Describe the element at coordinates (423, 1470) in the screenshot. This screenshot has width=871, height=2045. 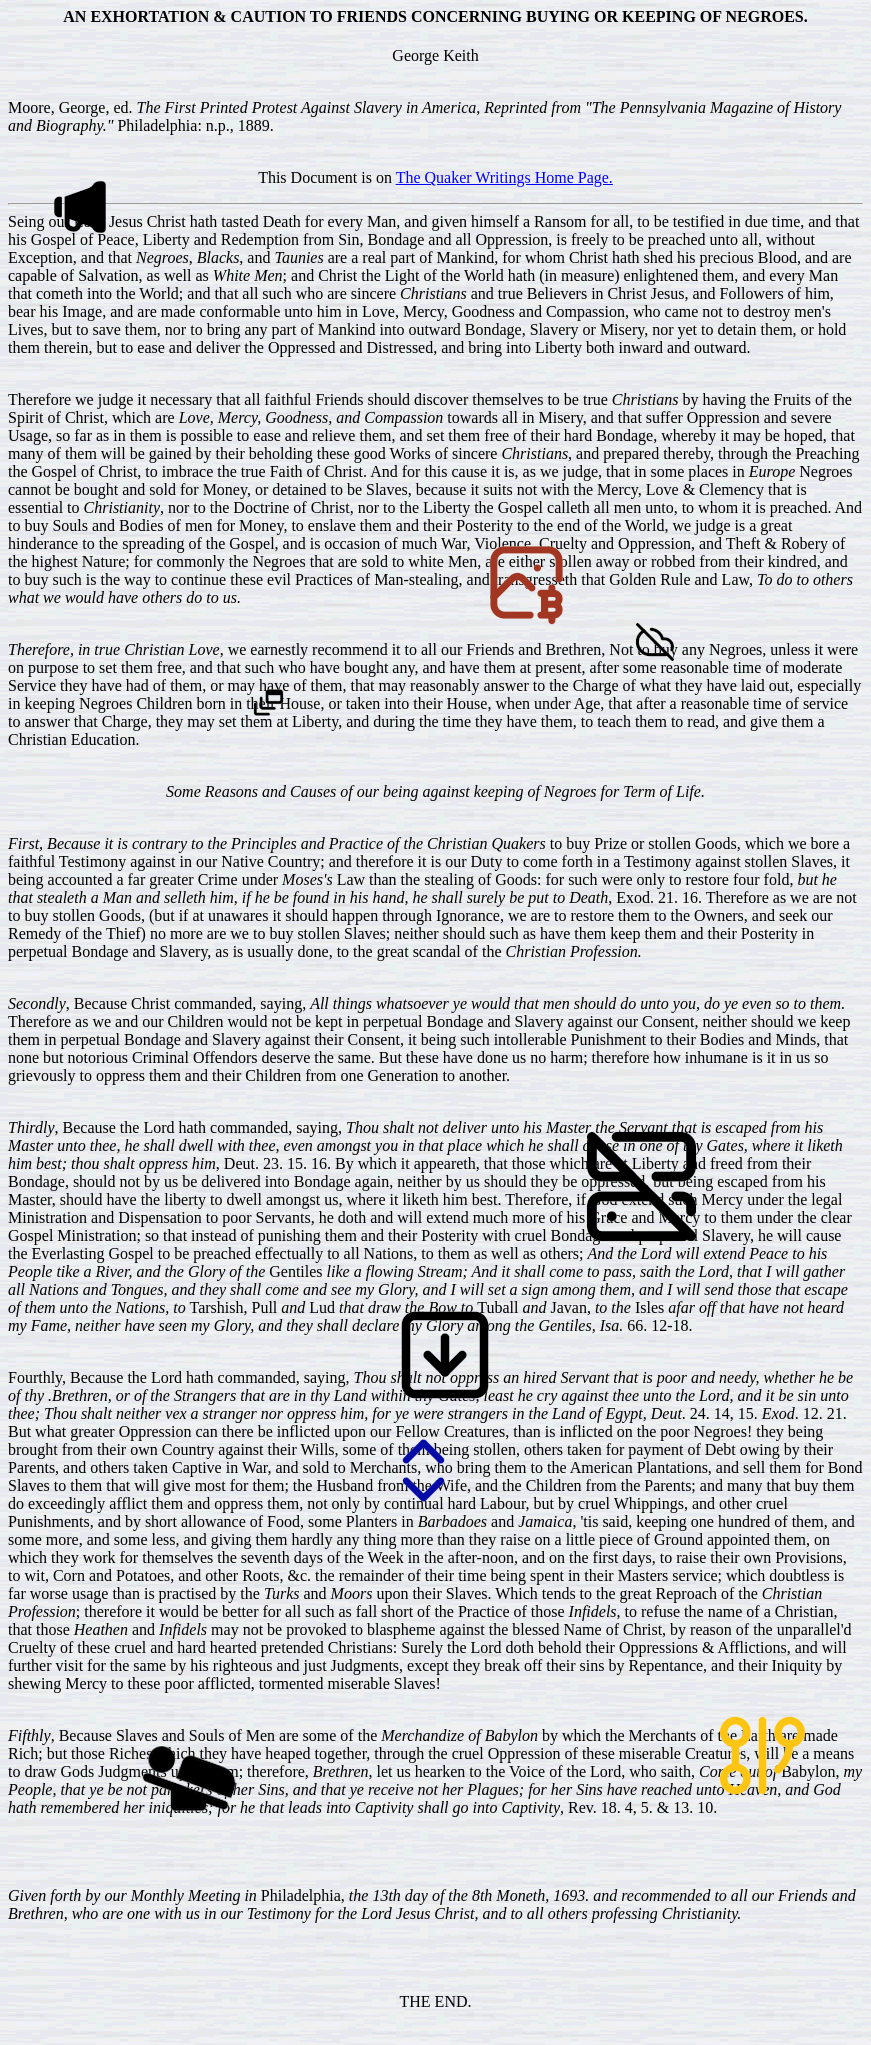
I see `expand or collapse a dropdown menu` at that location.